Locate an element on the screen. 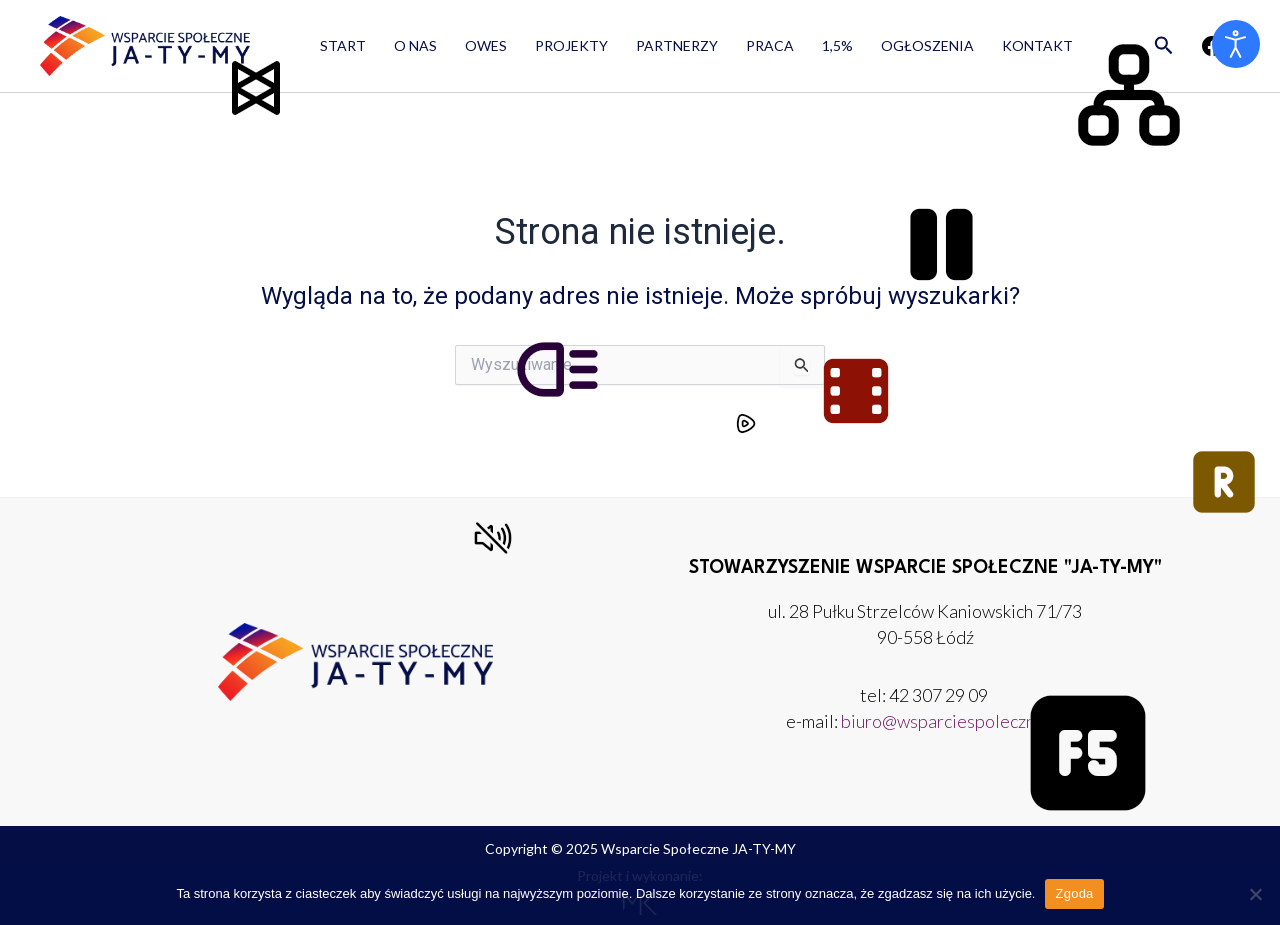  press F5 to refresh the page is located at coordinates (1088, 753).